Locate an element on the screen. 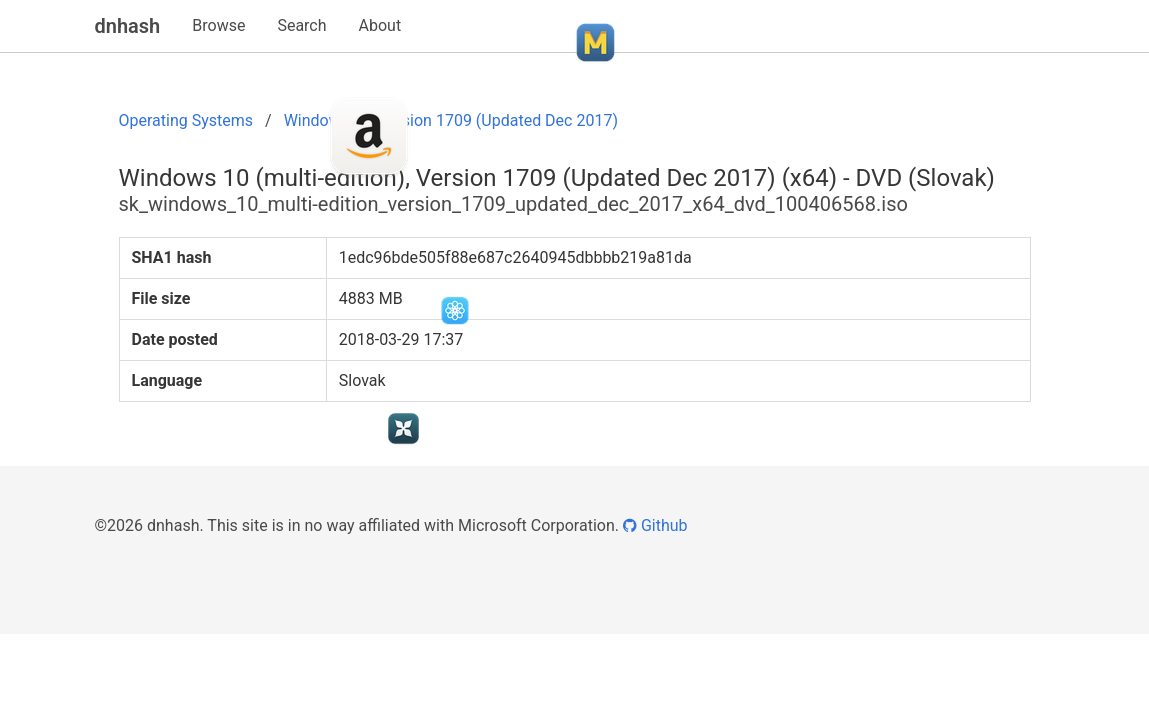  open Ex Falso audio tag editor is located at coordinates (403, 428).